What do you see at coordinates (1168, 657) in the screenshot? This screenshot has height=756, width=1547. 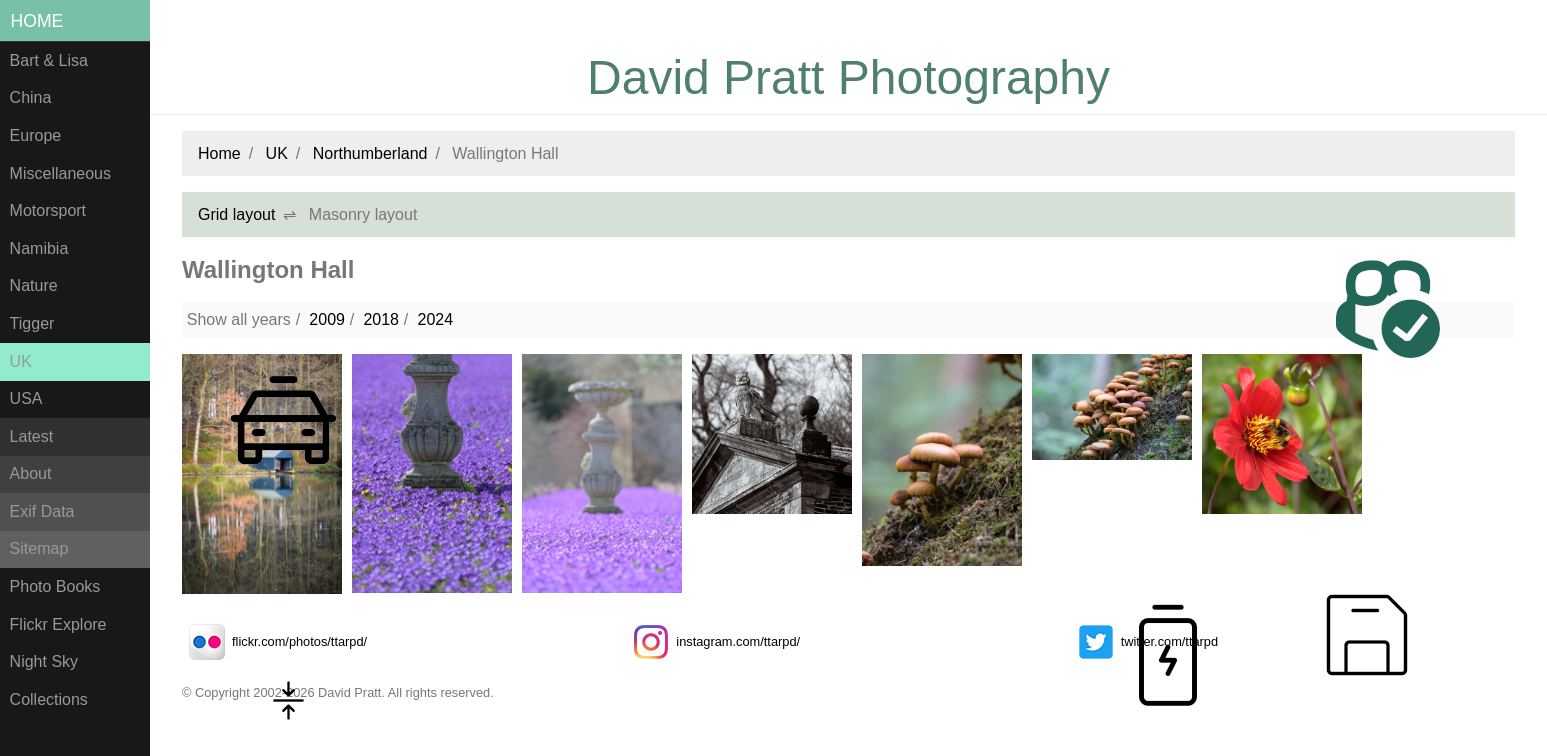 I see `indicates device is currently charging` at bounding box center [1168, 657].